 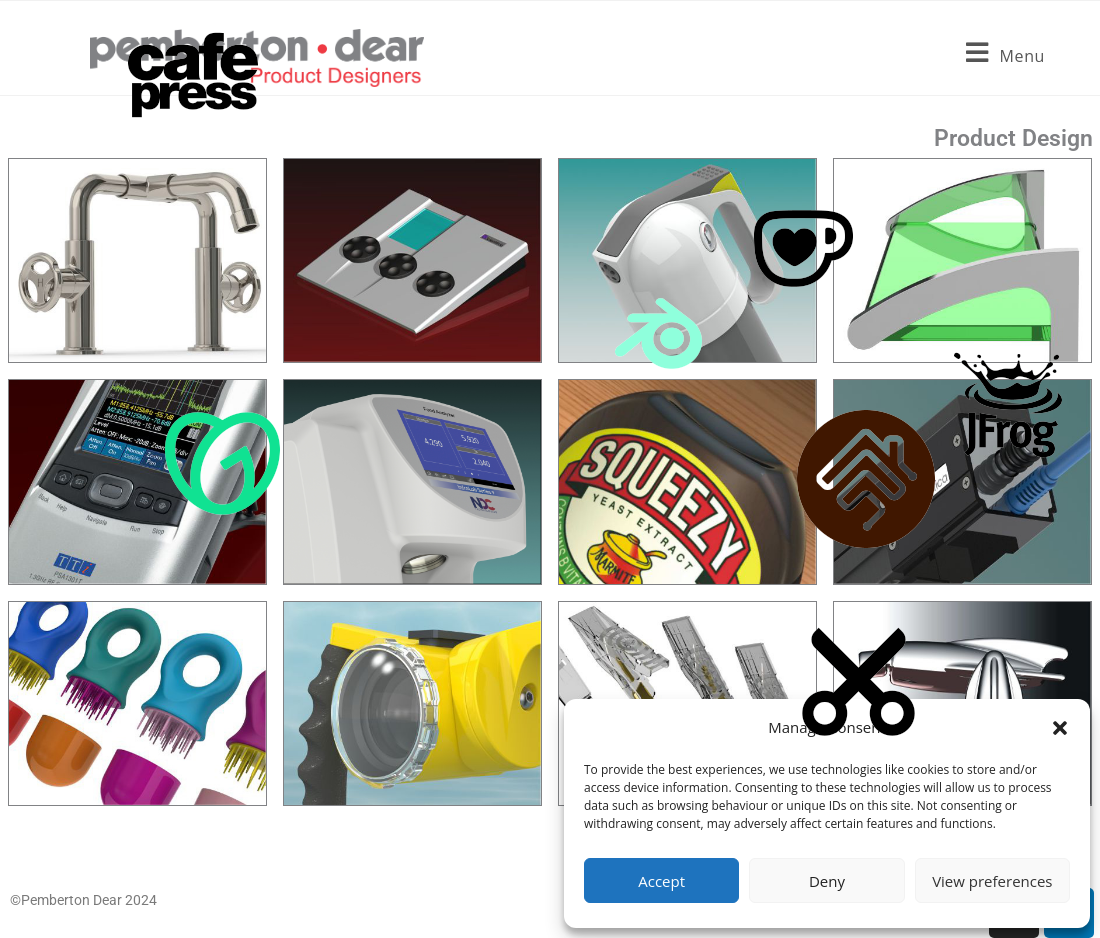 What do you see at coordinates (222, 463) in the screenshot?
I see `visit GoDaddy website or services` at bounding box center [222, 463].